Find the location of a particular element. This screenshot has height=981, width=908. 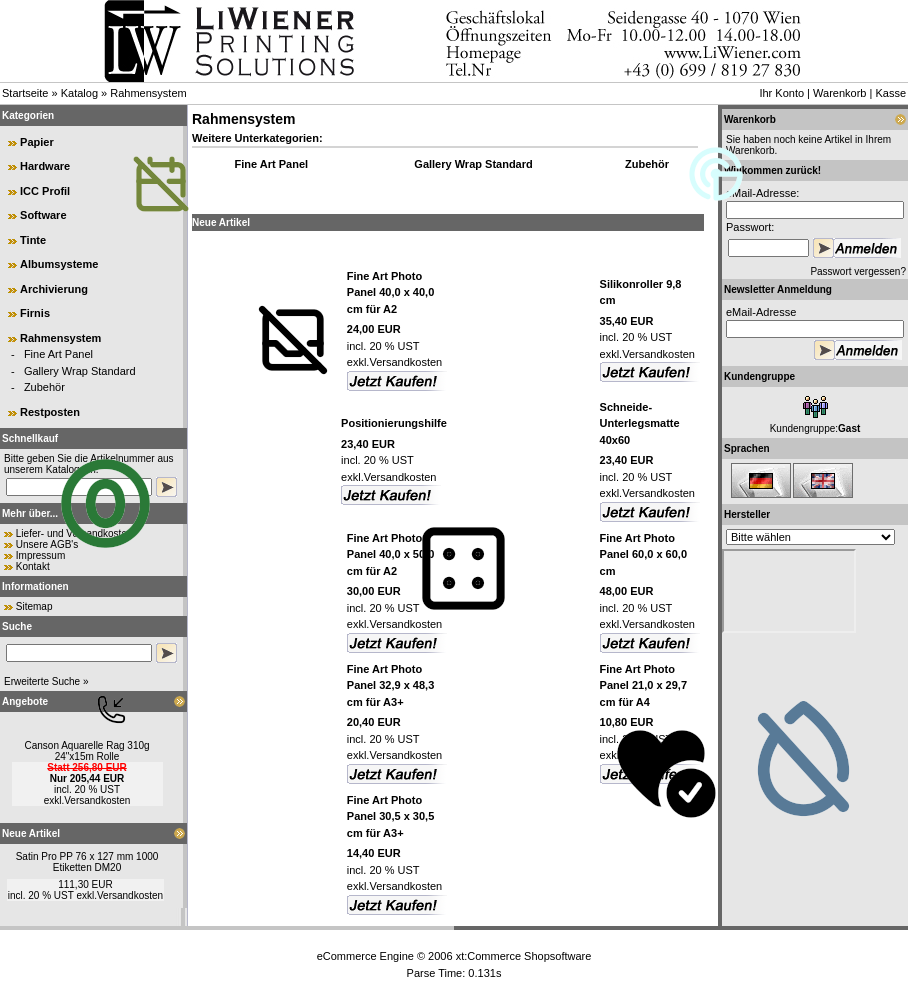

disable calendar or scheduling features is located at coordinates (161, 184).